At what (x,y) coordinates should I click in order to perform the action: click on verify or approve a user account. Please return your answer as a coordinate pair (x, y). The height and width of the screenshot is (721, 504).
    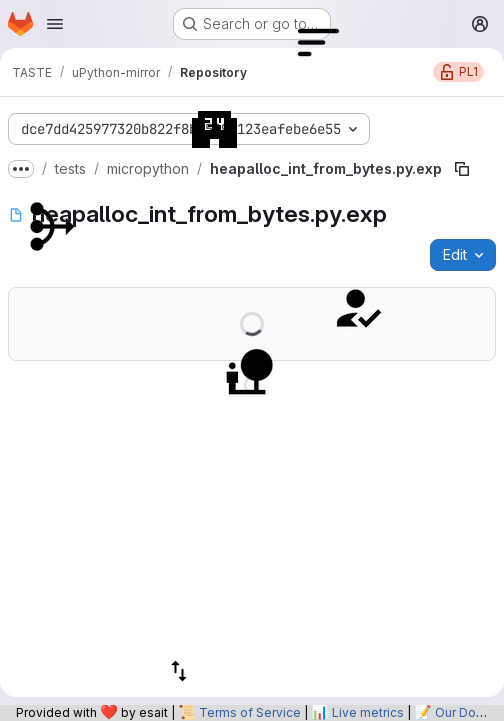
    Looking at the image, I should click on (358, 308).